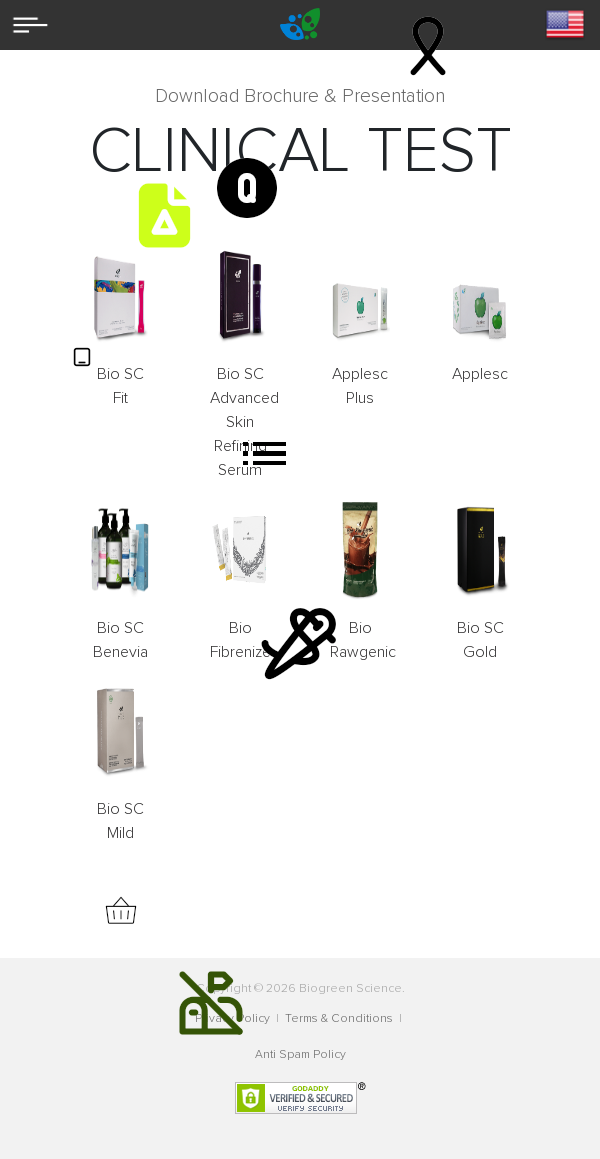 The height and width of the screenshot is (1159, 600). What do you see at coordinates (300, 643) in the screenshot?
I see `access sewing or craft tools` at bounding box center [300, 643].